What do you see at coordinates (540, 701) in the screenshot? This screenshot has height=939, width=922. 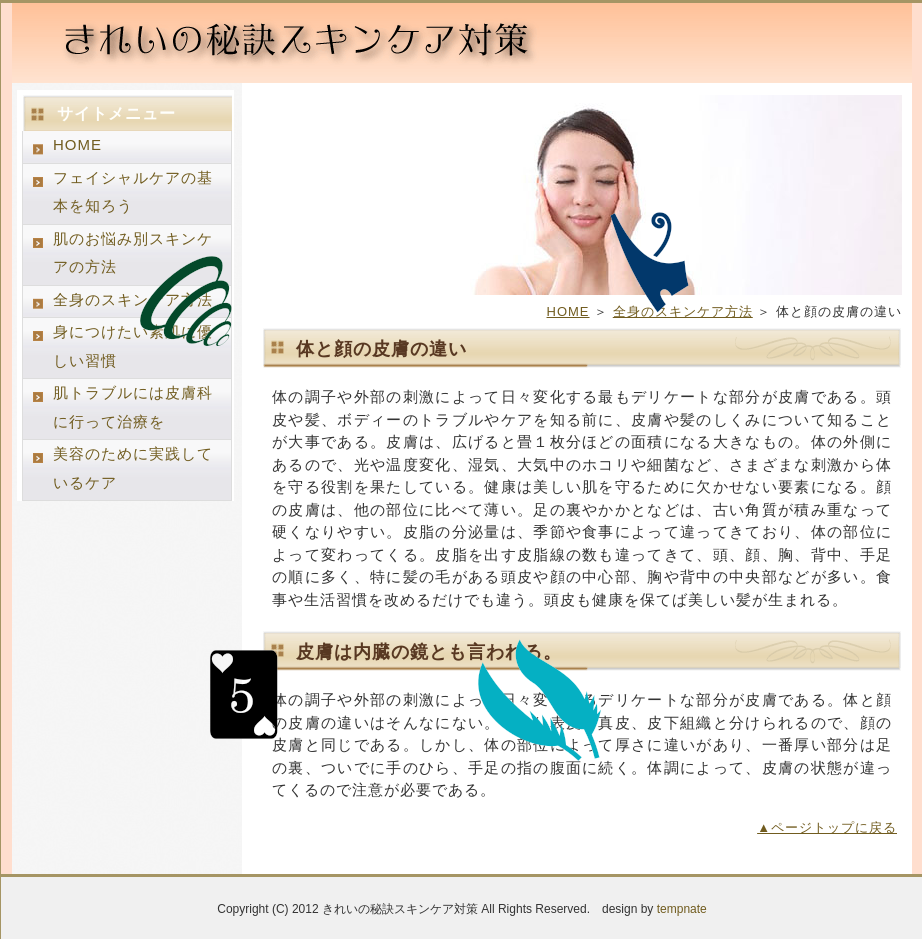 I see `indicates a writing or composition feature` at bounding box center [540, 701].